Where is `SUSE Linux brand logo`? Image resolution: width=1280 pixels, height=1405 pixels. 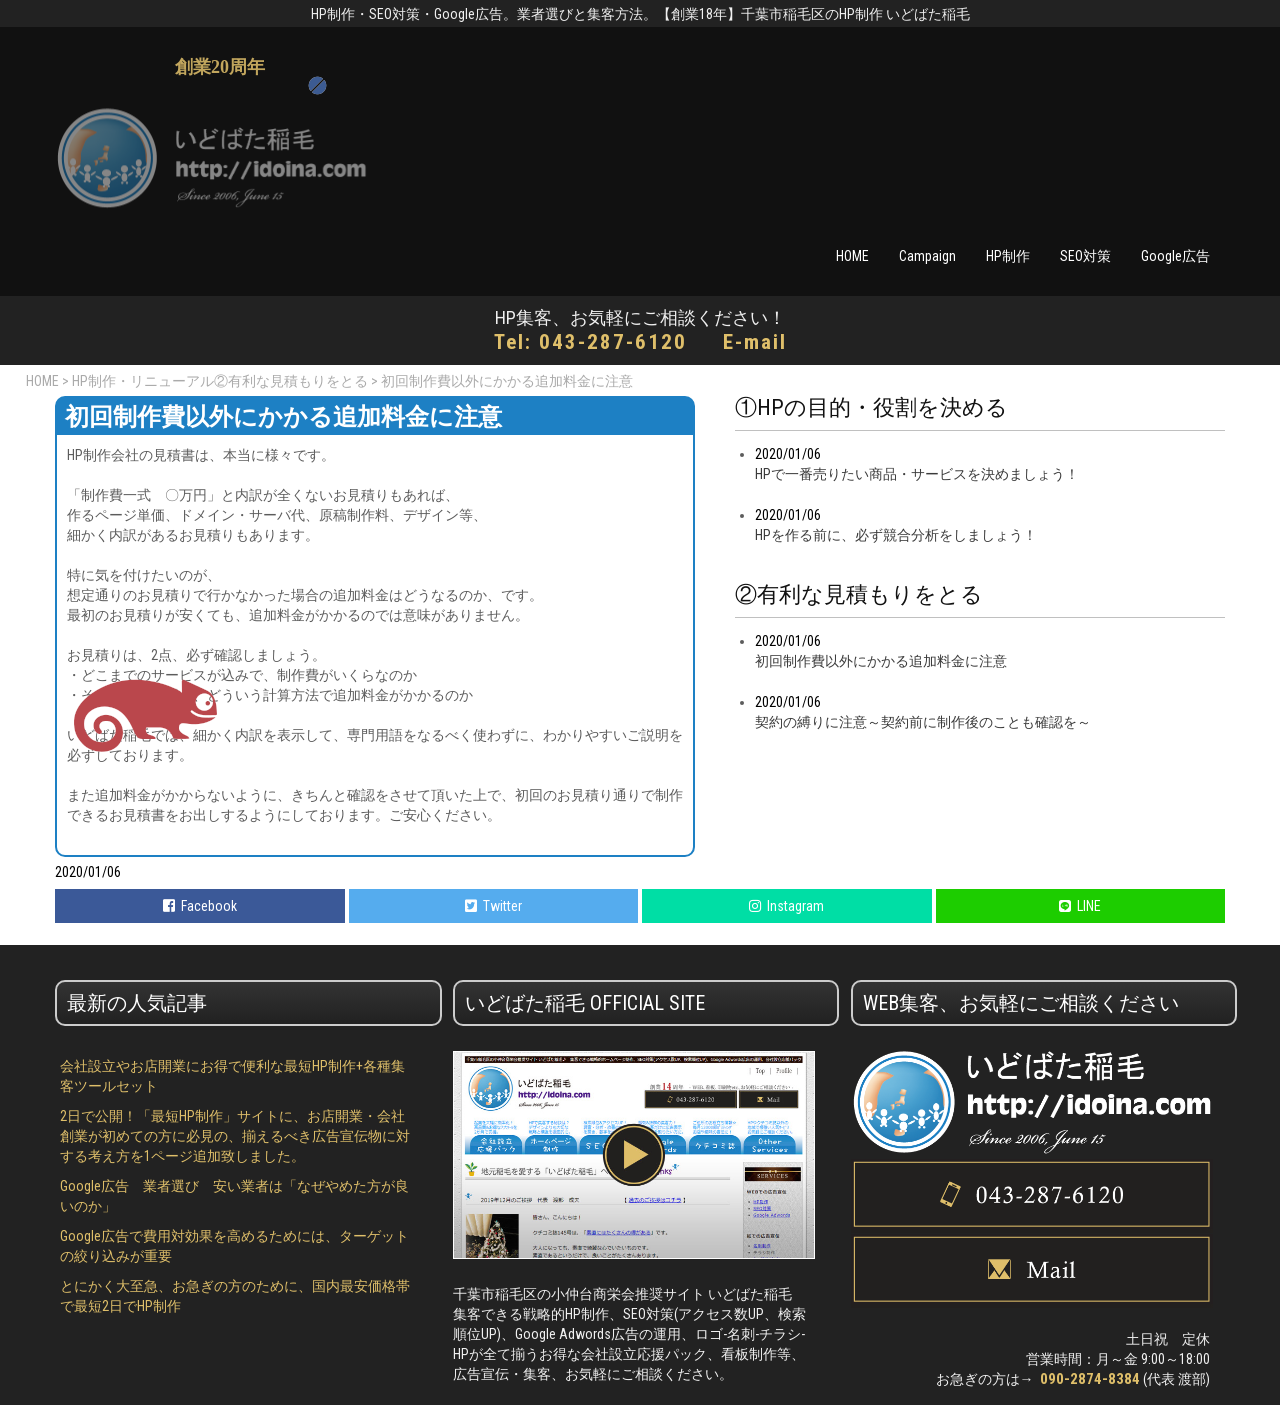 SUSE Linux brand logo is located at coordinates (145, 715).